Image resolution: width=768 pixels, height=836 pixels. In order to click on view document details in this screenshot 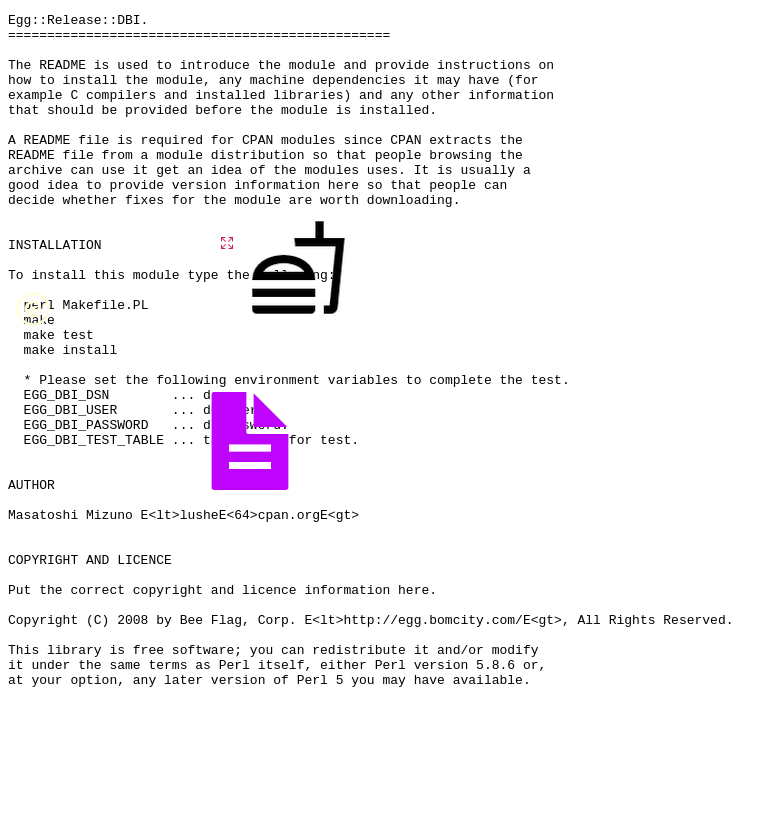, I will do `click(250, 441)`.